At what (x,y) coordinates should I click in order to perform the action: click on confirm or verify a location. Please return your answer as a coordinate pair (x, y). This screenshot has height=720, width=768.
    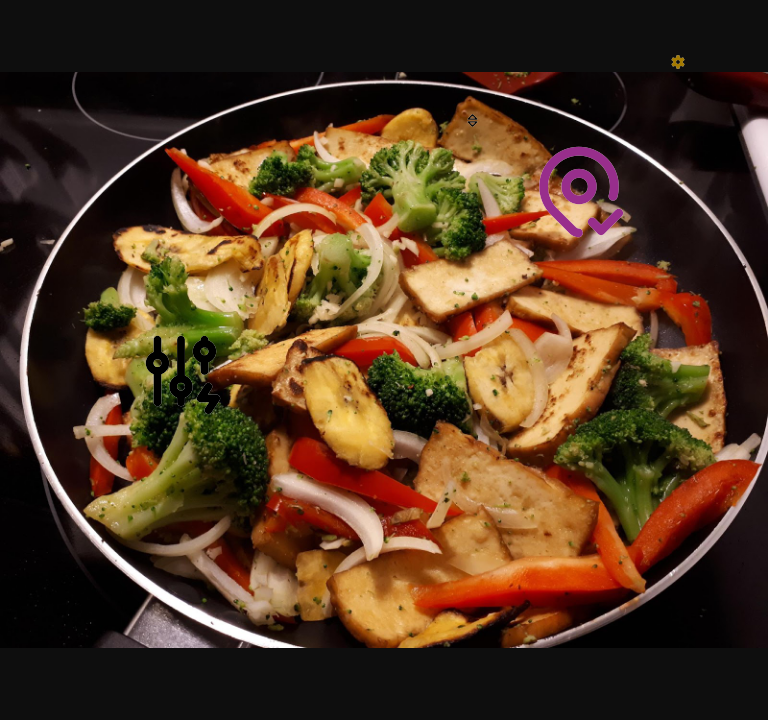
    Looking at the image, I should click on (579, 191).